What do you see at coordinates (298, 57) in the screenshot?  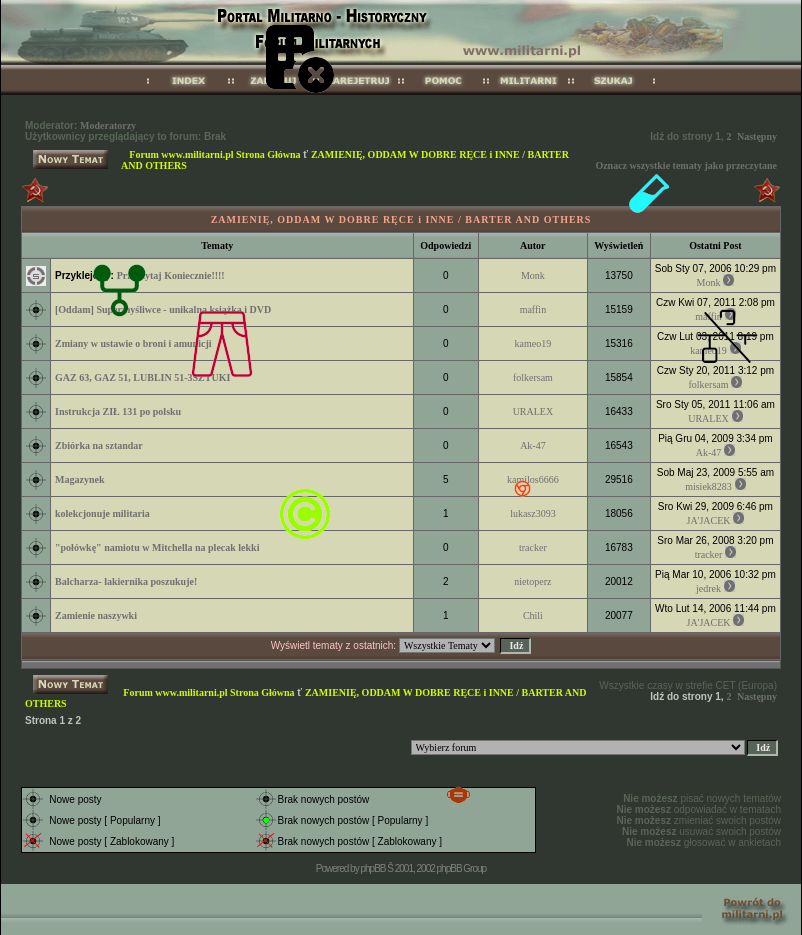 I see `remove a building or property from saved locations` at bounding box center [298, 57].